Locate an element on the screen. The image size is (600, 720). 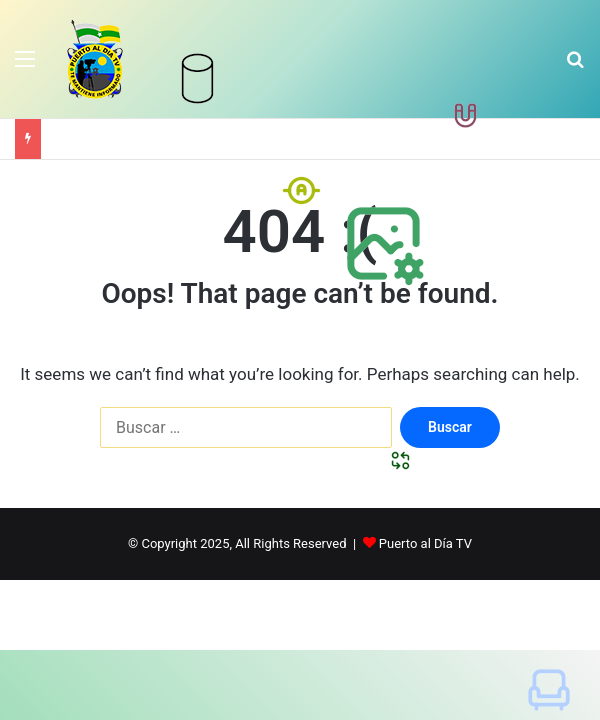
transform or convert selected object is located at coordinates (400, 460).